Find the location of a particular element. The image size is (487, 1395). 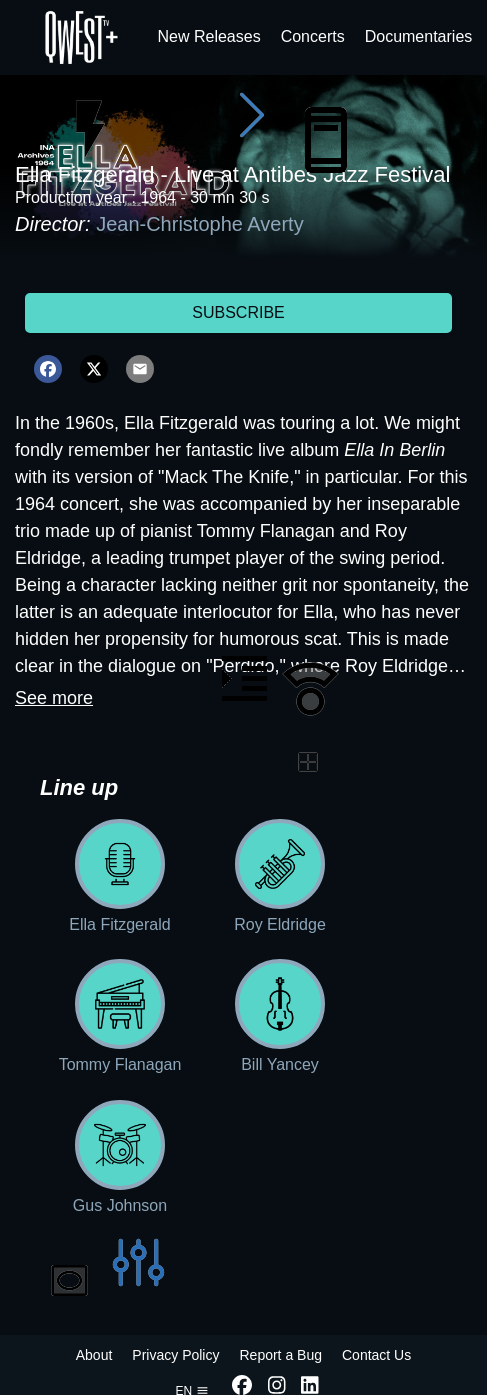

turn on camera flash is located at coordinates (90, 129).